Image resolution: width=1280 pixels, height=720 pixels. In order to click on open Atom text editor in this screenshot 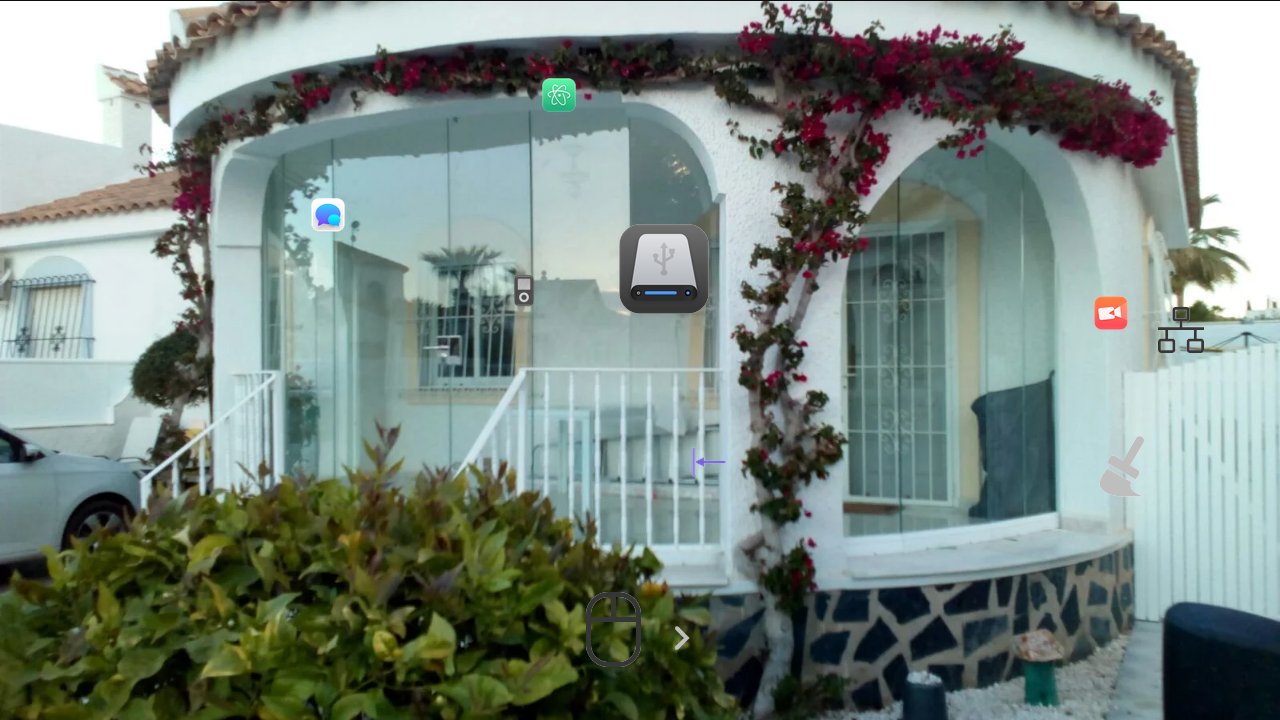, I will do `click(559, 95)`.